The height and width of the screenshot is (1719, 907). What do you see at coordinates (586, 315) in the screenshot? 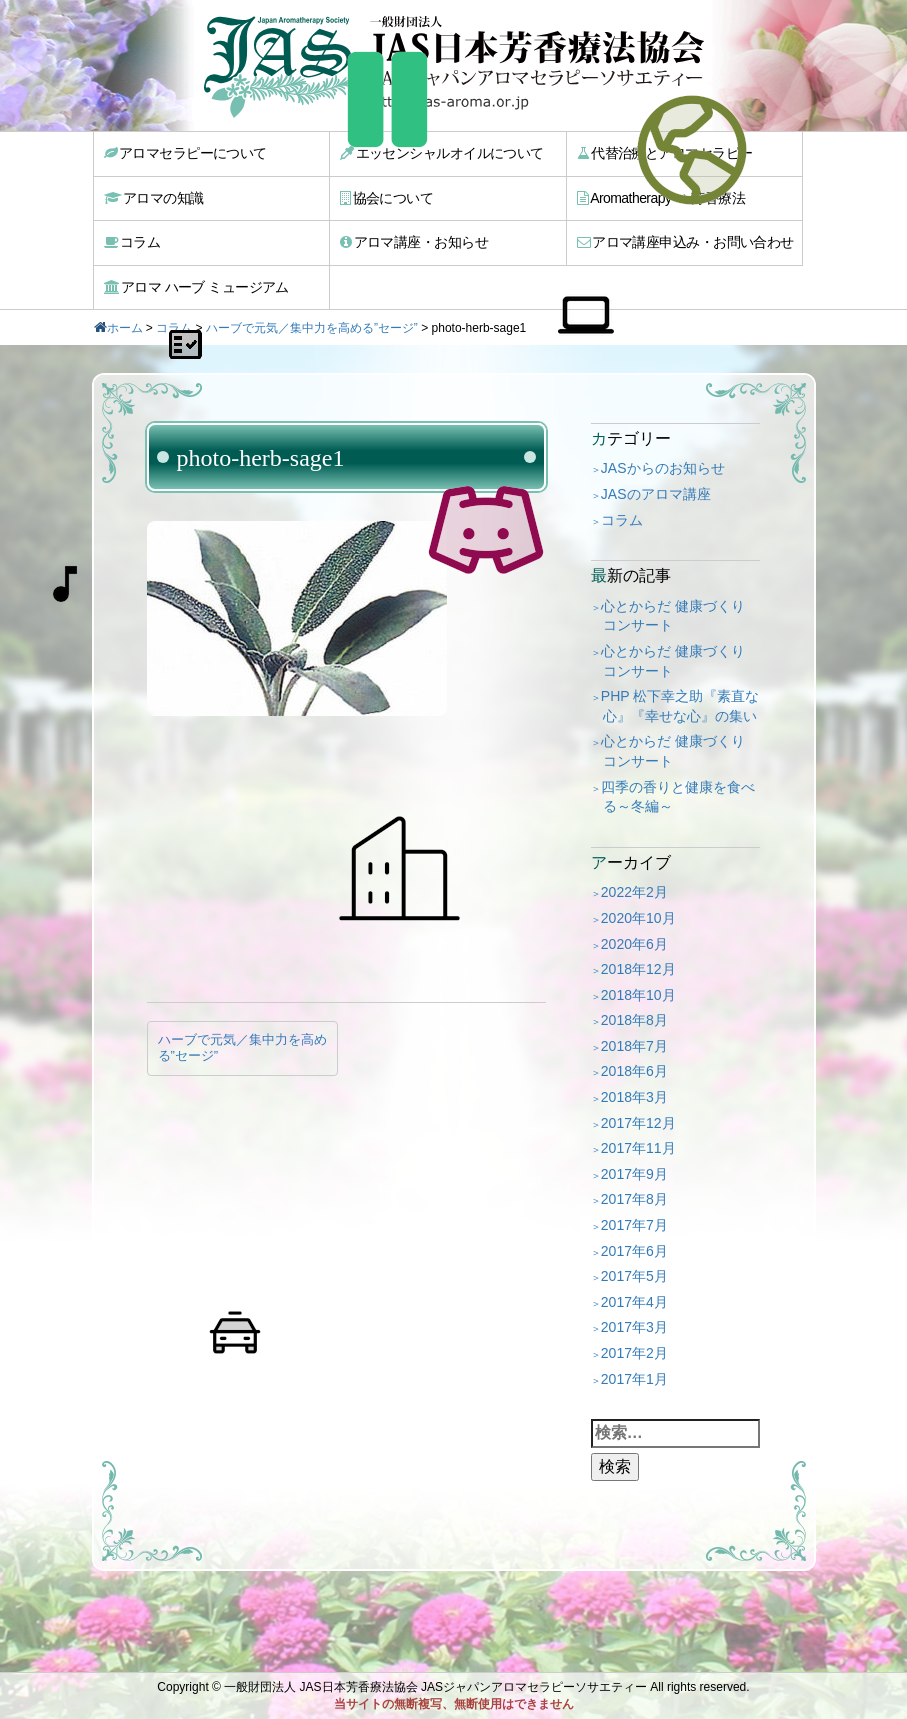
I see `access desktop or computer settings` at bounding box center [586, 315].